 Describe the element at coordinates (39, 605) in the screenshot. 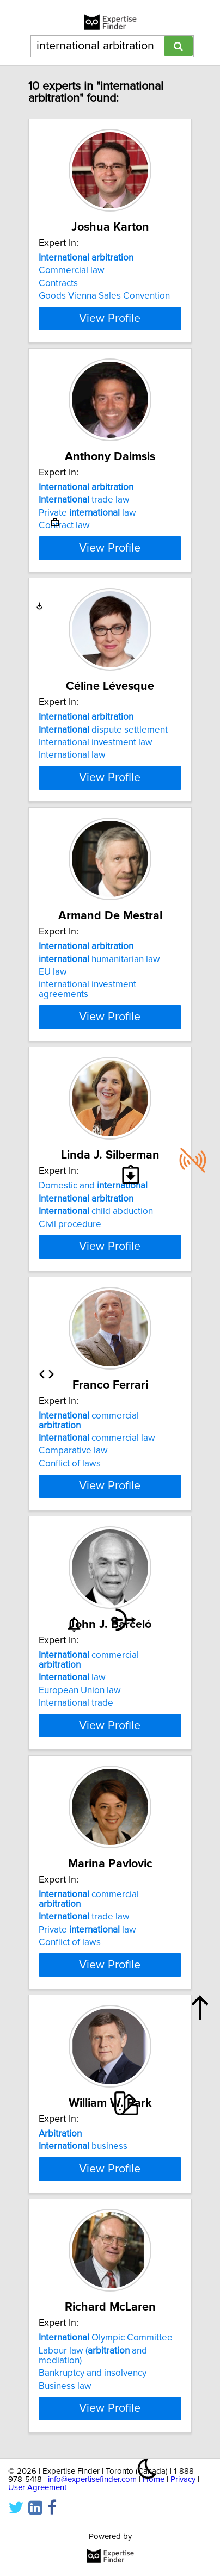

I see `download content to device` at that location.